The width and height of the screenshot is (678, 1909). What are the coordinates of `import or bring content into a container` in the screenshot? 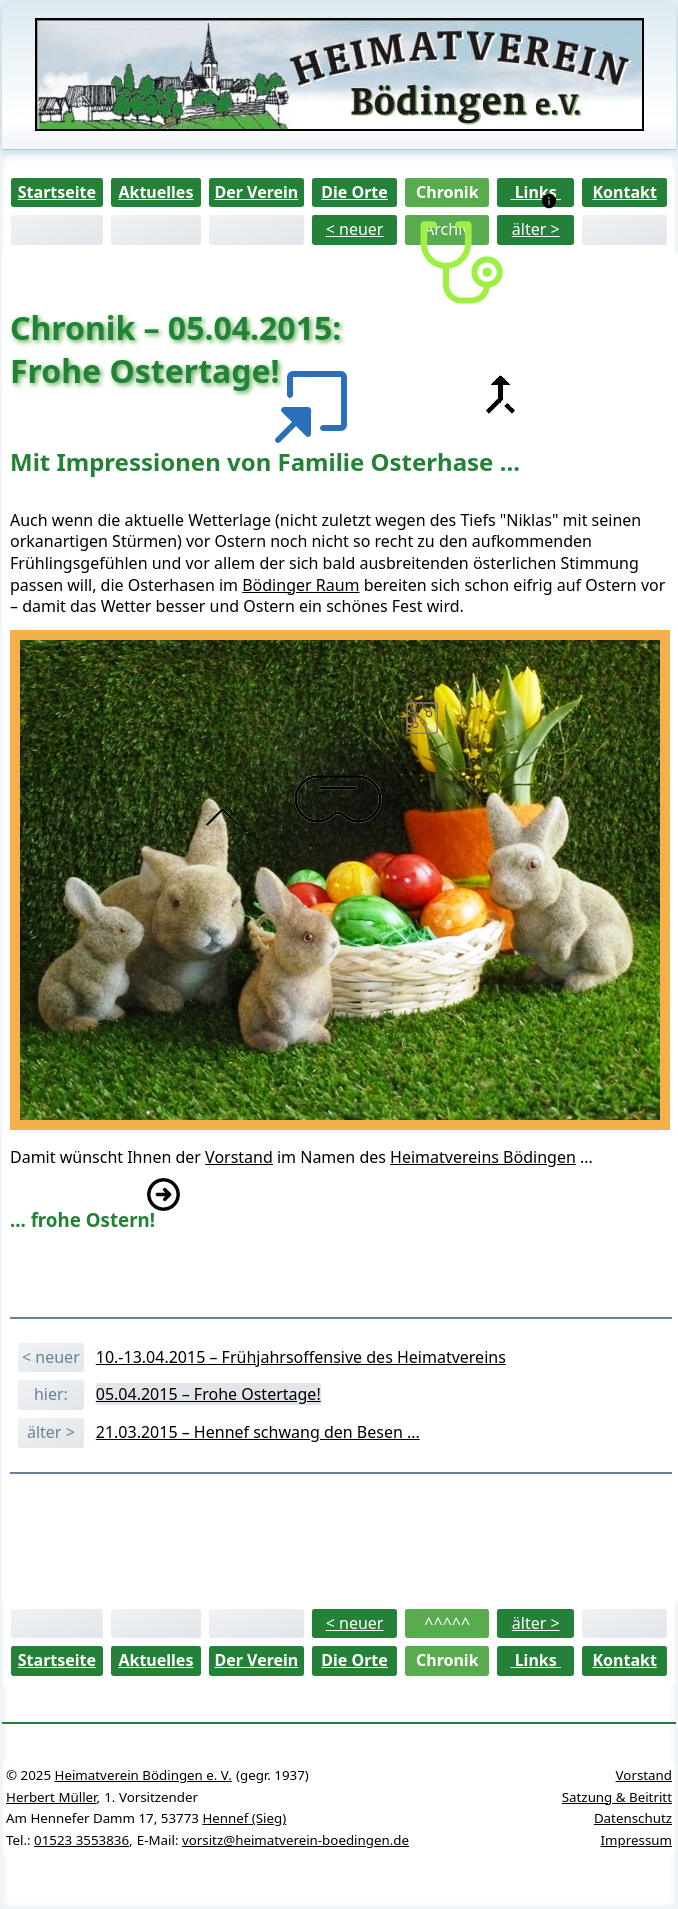 It's located at (311, 407).